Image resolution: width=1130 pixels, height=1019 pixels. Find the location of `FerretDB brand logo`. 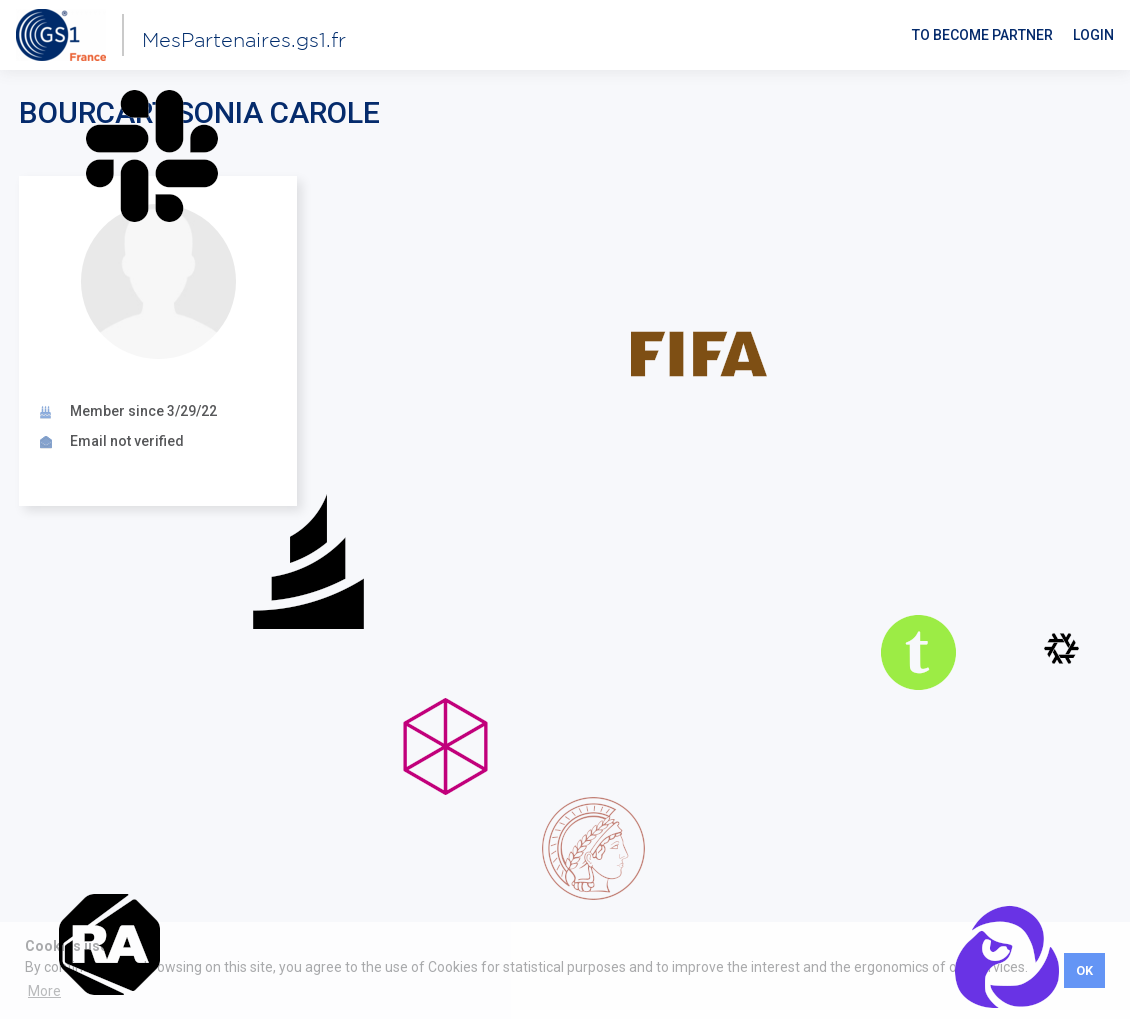

FerretDB brand logo is located at coordinates (1007, 957).